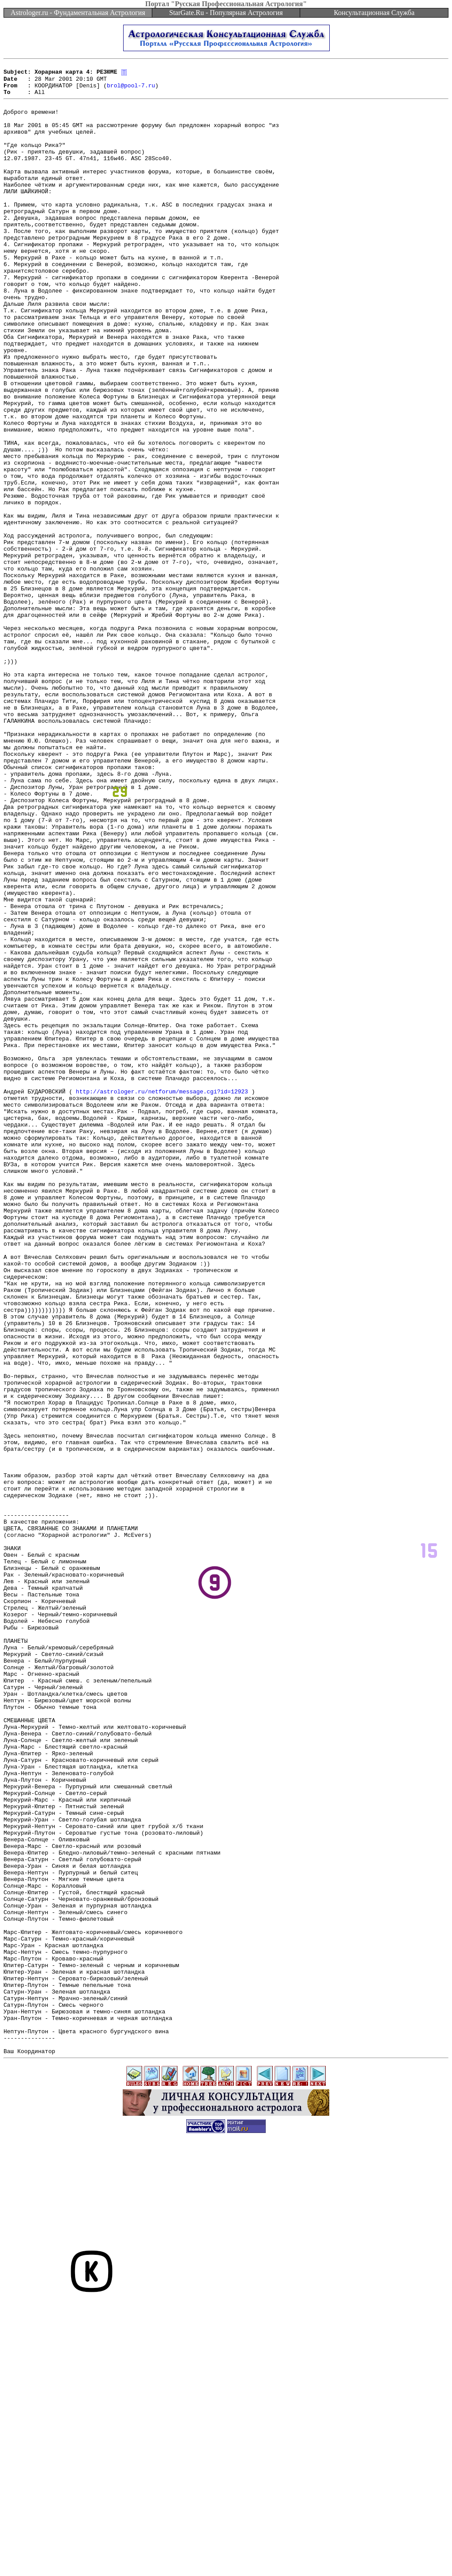 This screenshot has height=2576, width=452. Describe the element at coordinates (428, 1551) in the screenshot. I see `indicates 15 unread items or notifications` at that location.